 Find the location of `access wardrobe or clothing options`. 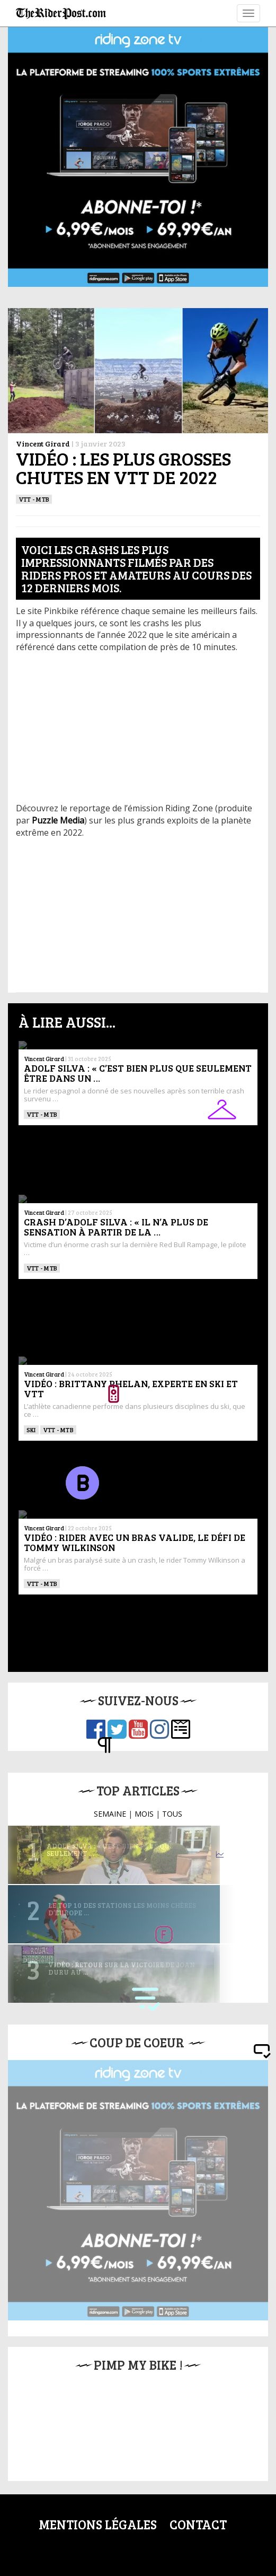

access wardrobe or clothing options is located at coordinates (222, 1111).